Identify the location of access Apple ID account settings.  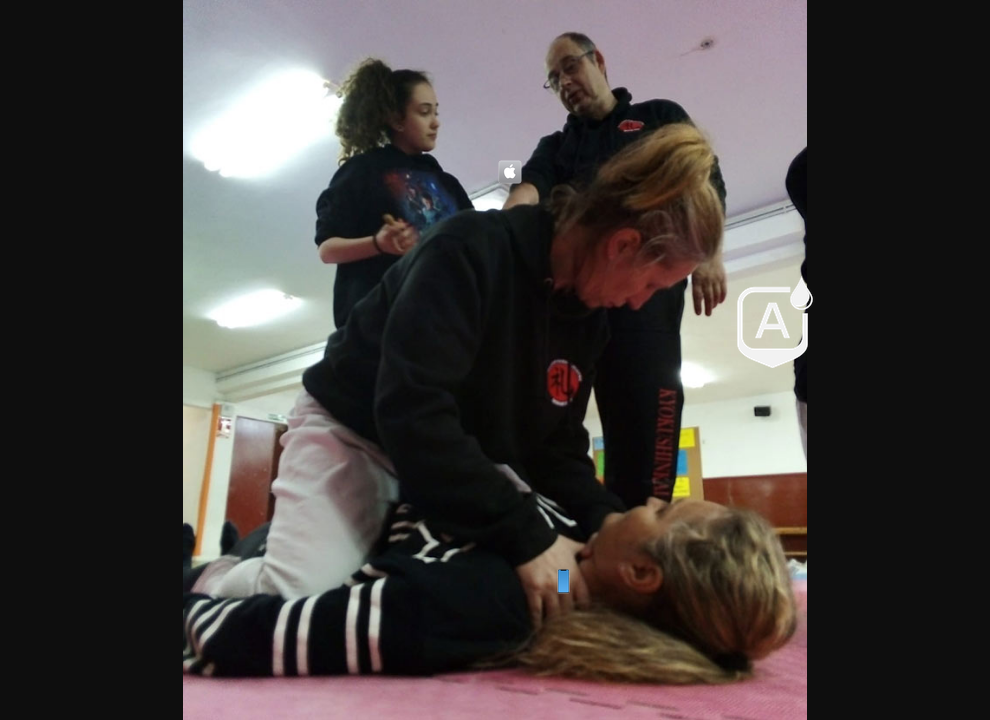
(510, 172).